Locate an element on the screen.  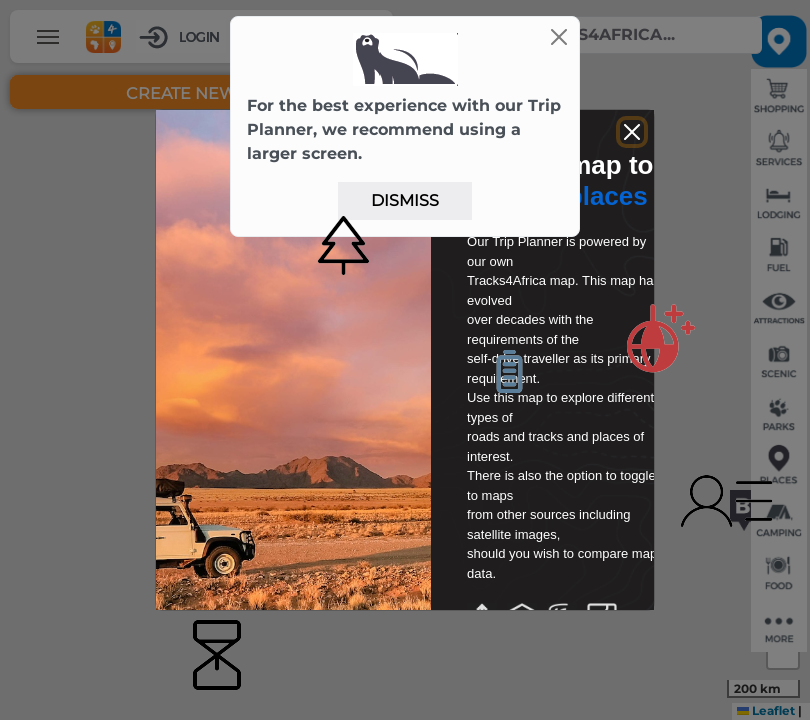
indicates battery is fully charged is located at coordinates (509, 371).